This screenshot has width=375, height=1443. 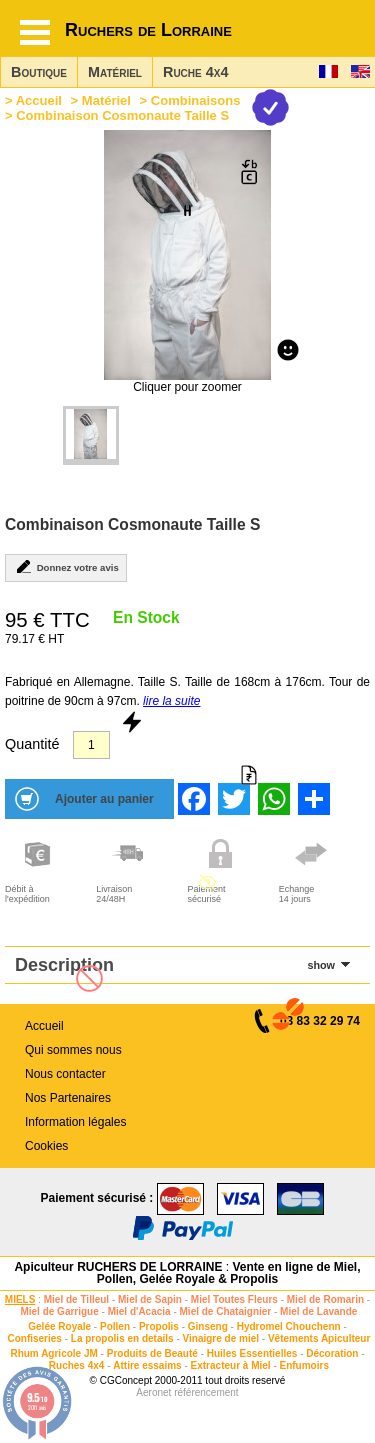 What do you see at coordinates (270, 107) in the screenshot?
I see `verified account or profile status` at bounding box center [270, 107].